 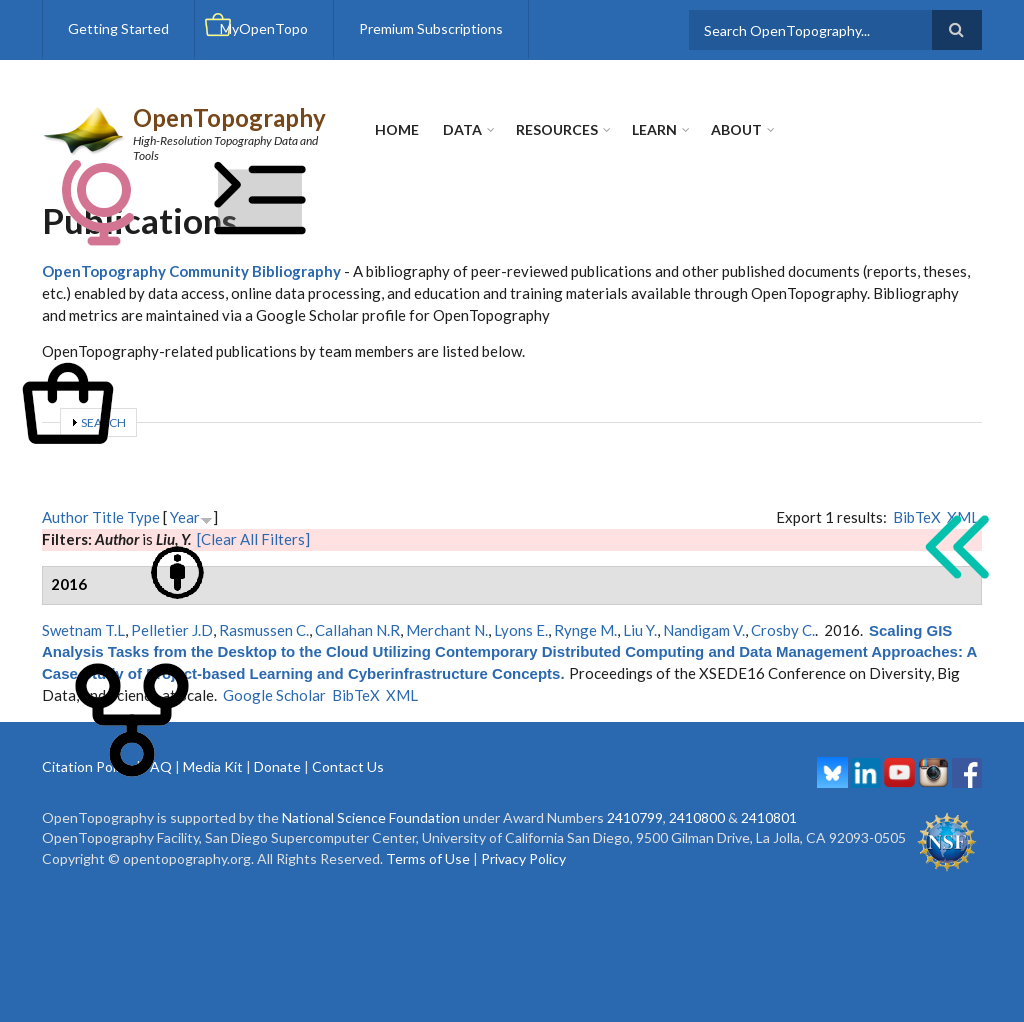 What do you see at coordinates (960, 547) in the screenshot?
I see `go back to the beginning` at bounding box center [960, 547].